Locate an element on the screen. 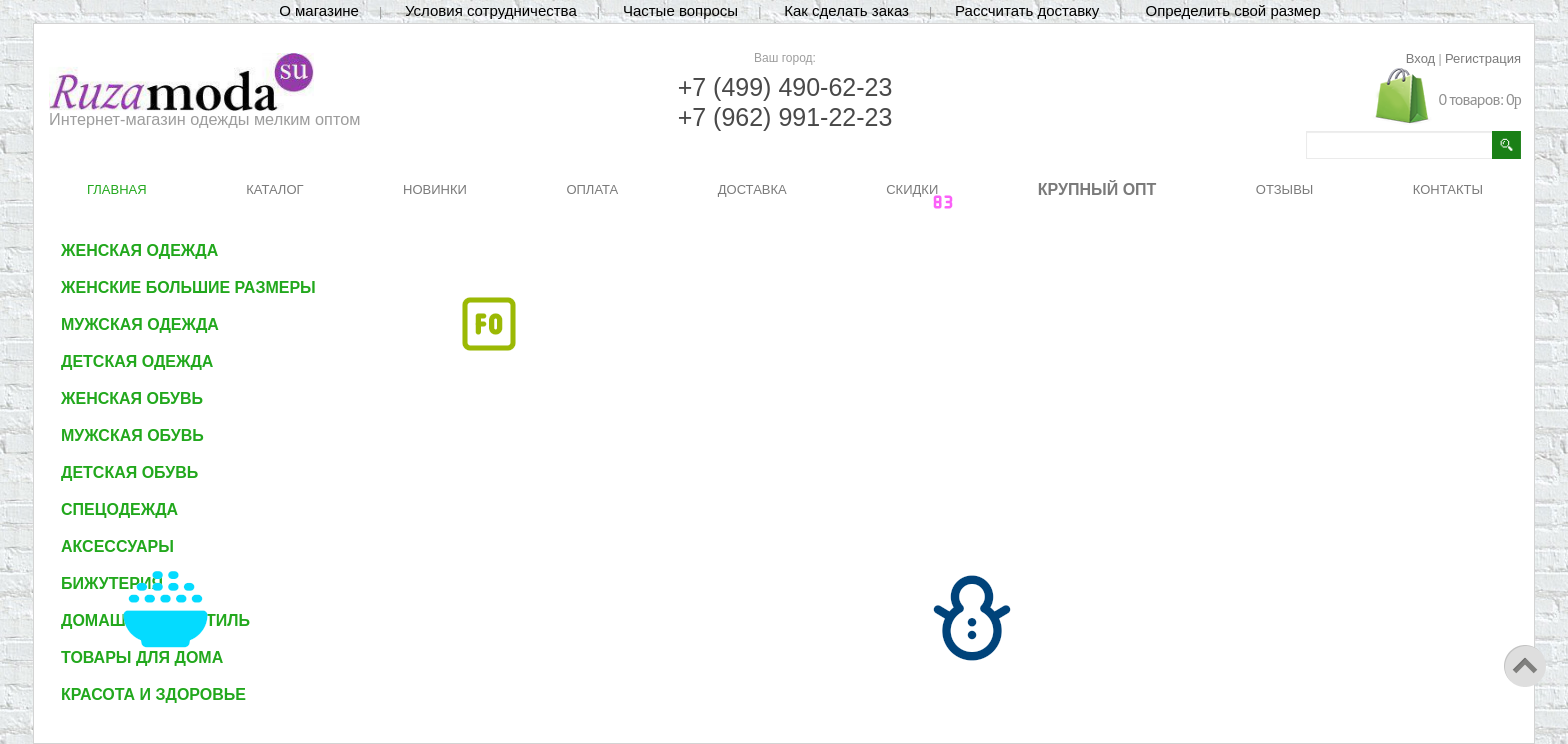  f0 function key or keyboard shortcut is located at coordinates (489, 324).